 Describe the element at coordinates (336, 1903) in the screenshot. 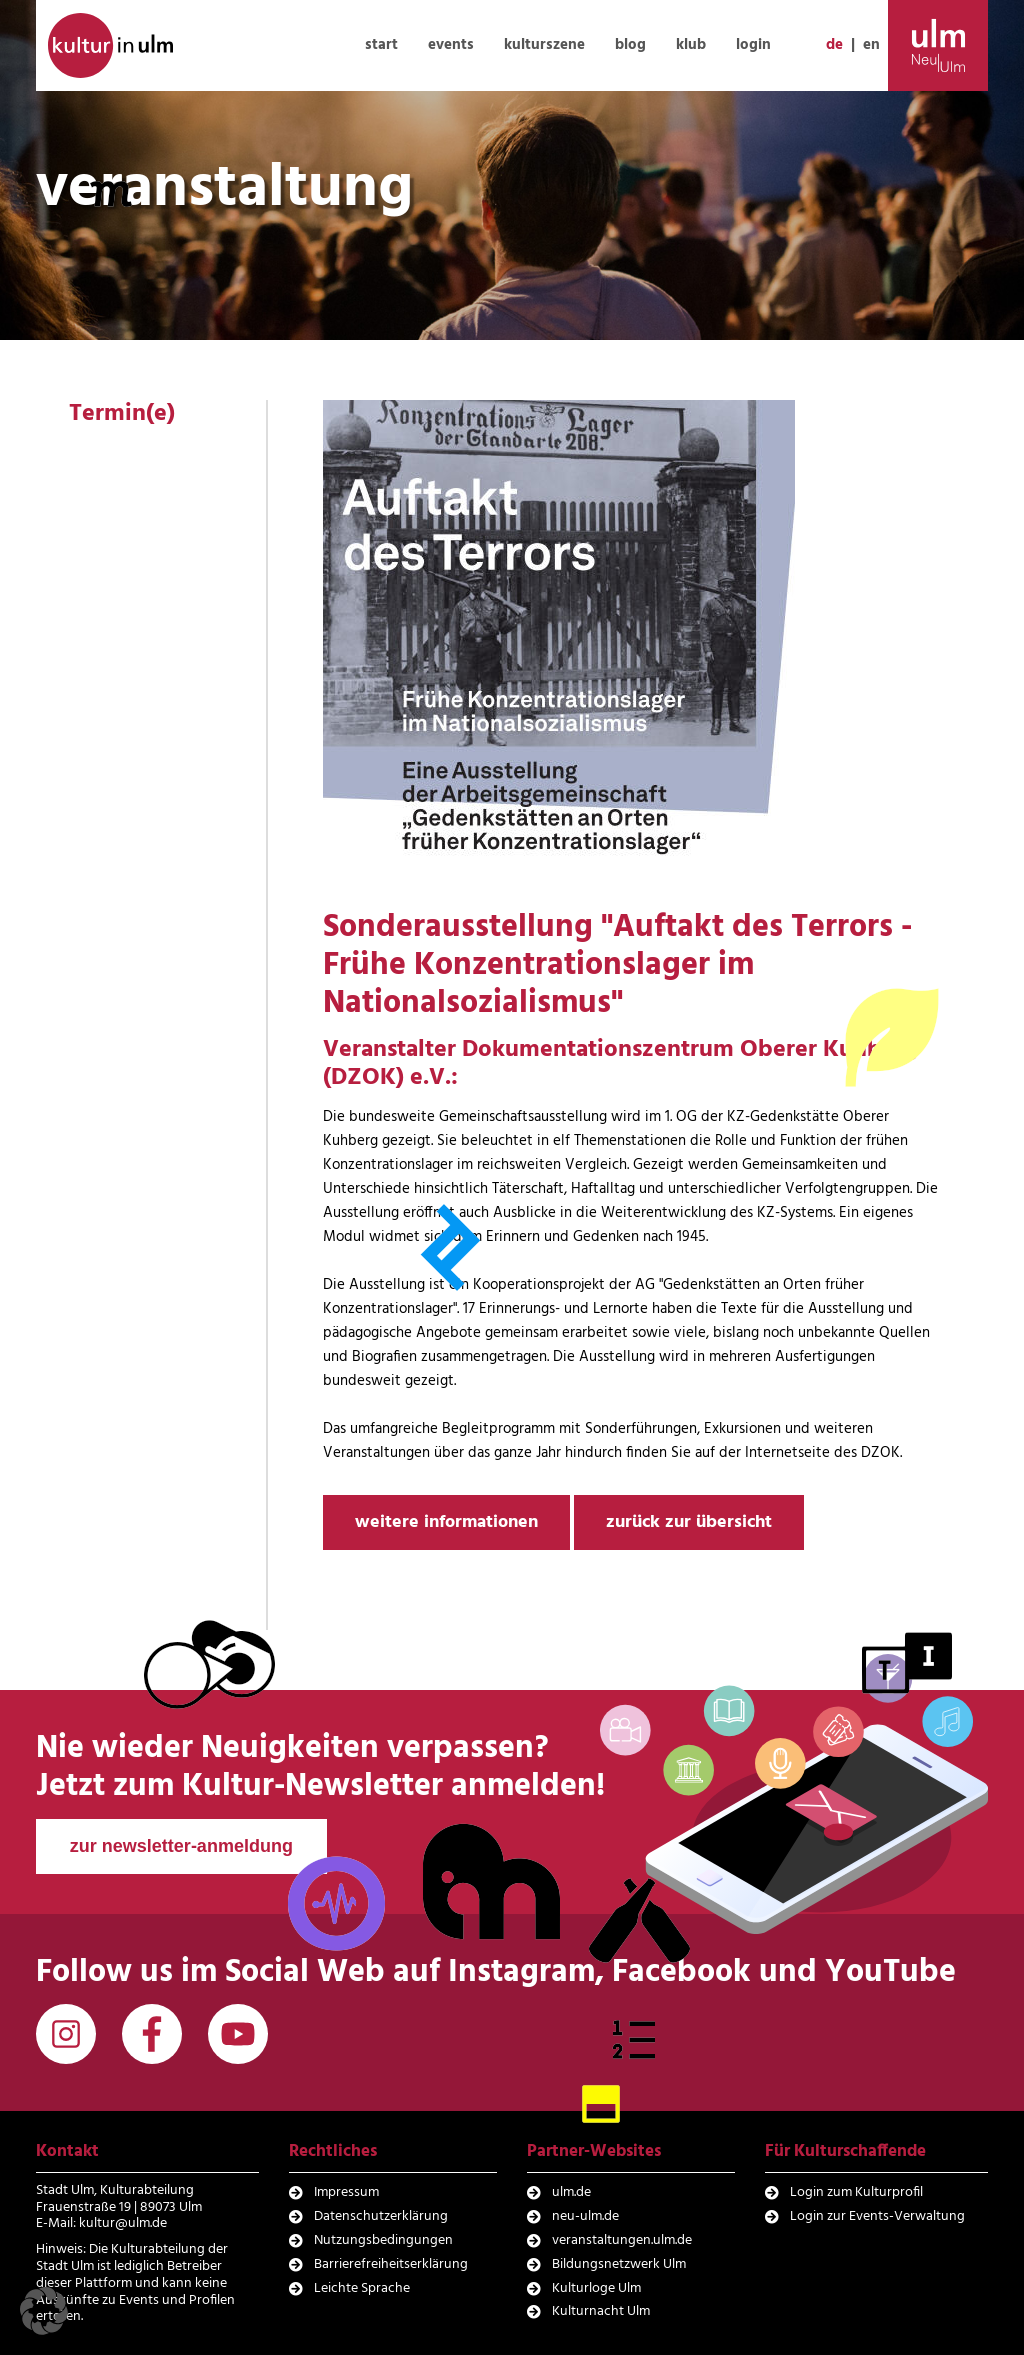

I see `graylog logo - open log management platform` at that location.